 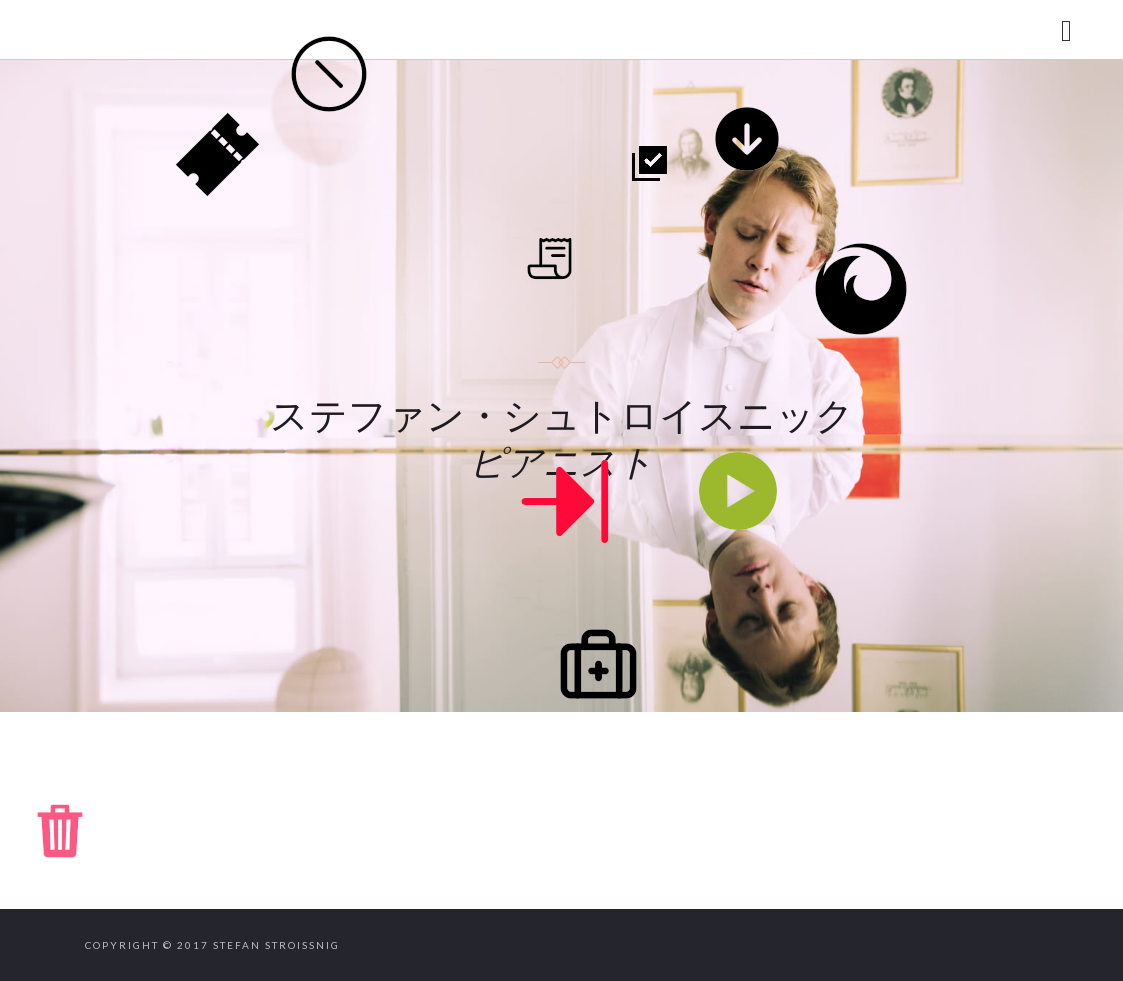 What do you see at coordinates (649, 163) in the screenshot?
I see `item successfully added to library` at bounding box center [649, 163].